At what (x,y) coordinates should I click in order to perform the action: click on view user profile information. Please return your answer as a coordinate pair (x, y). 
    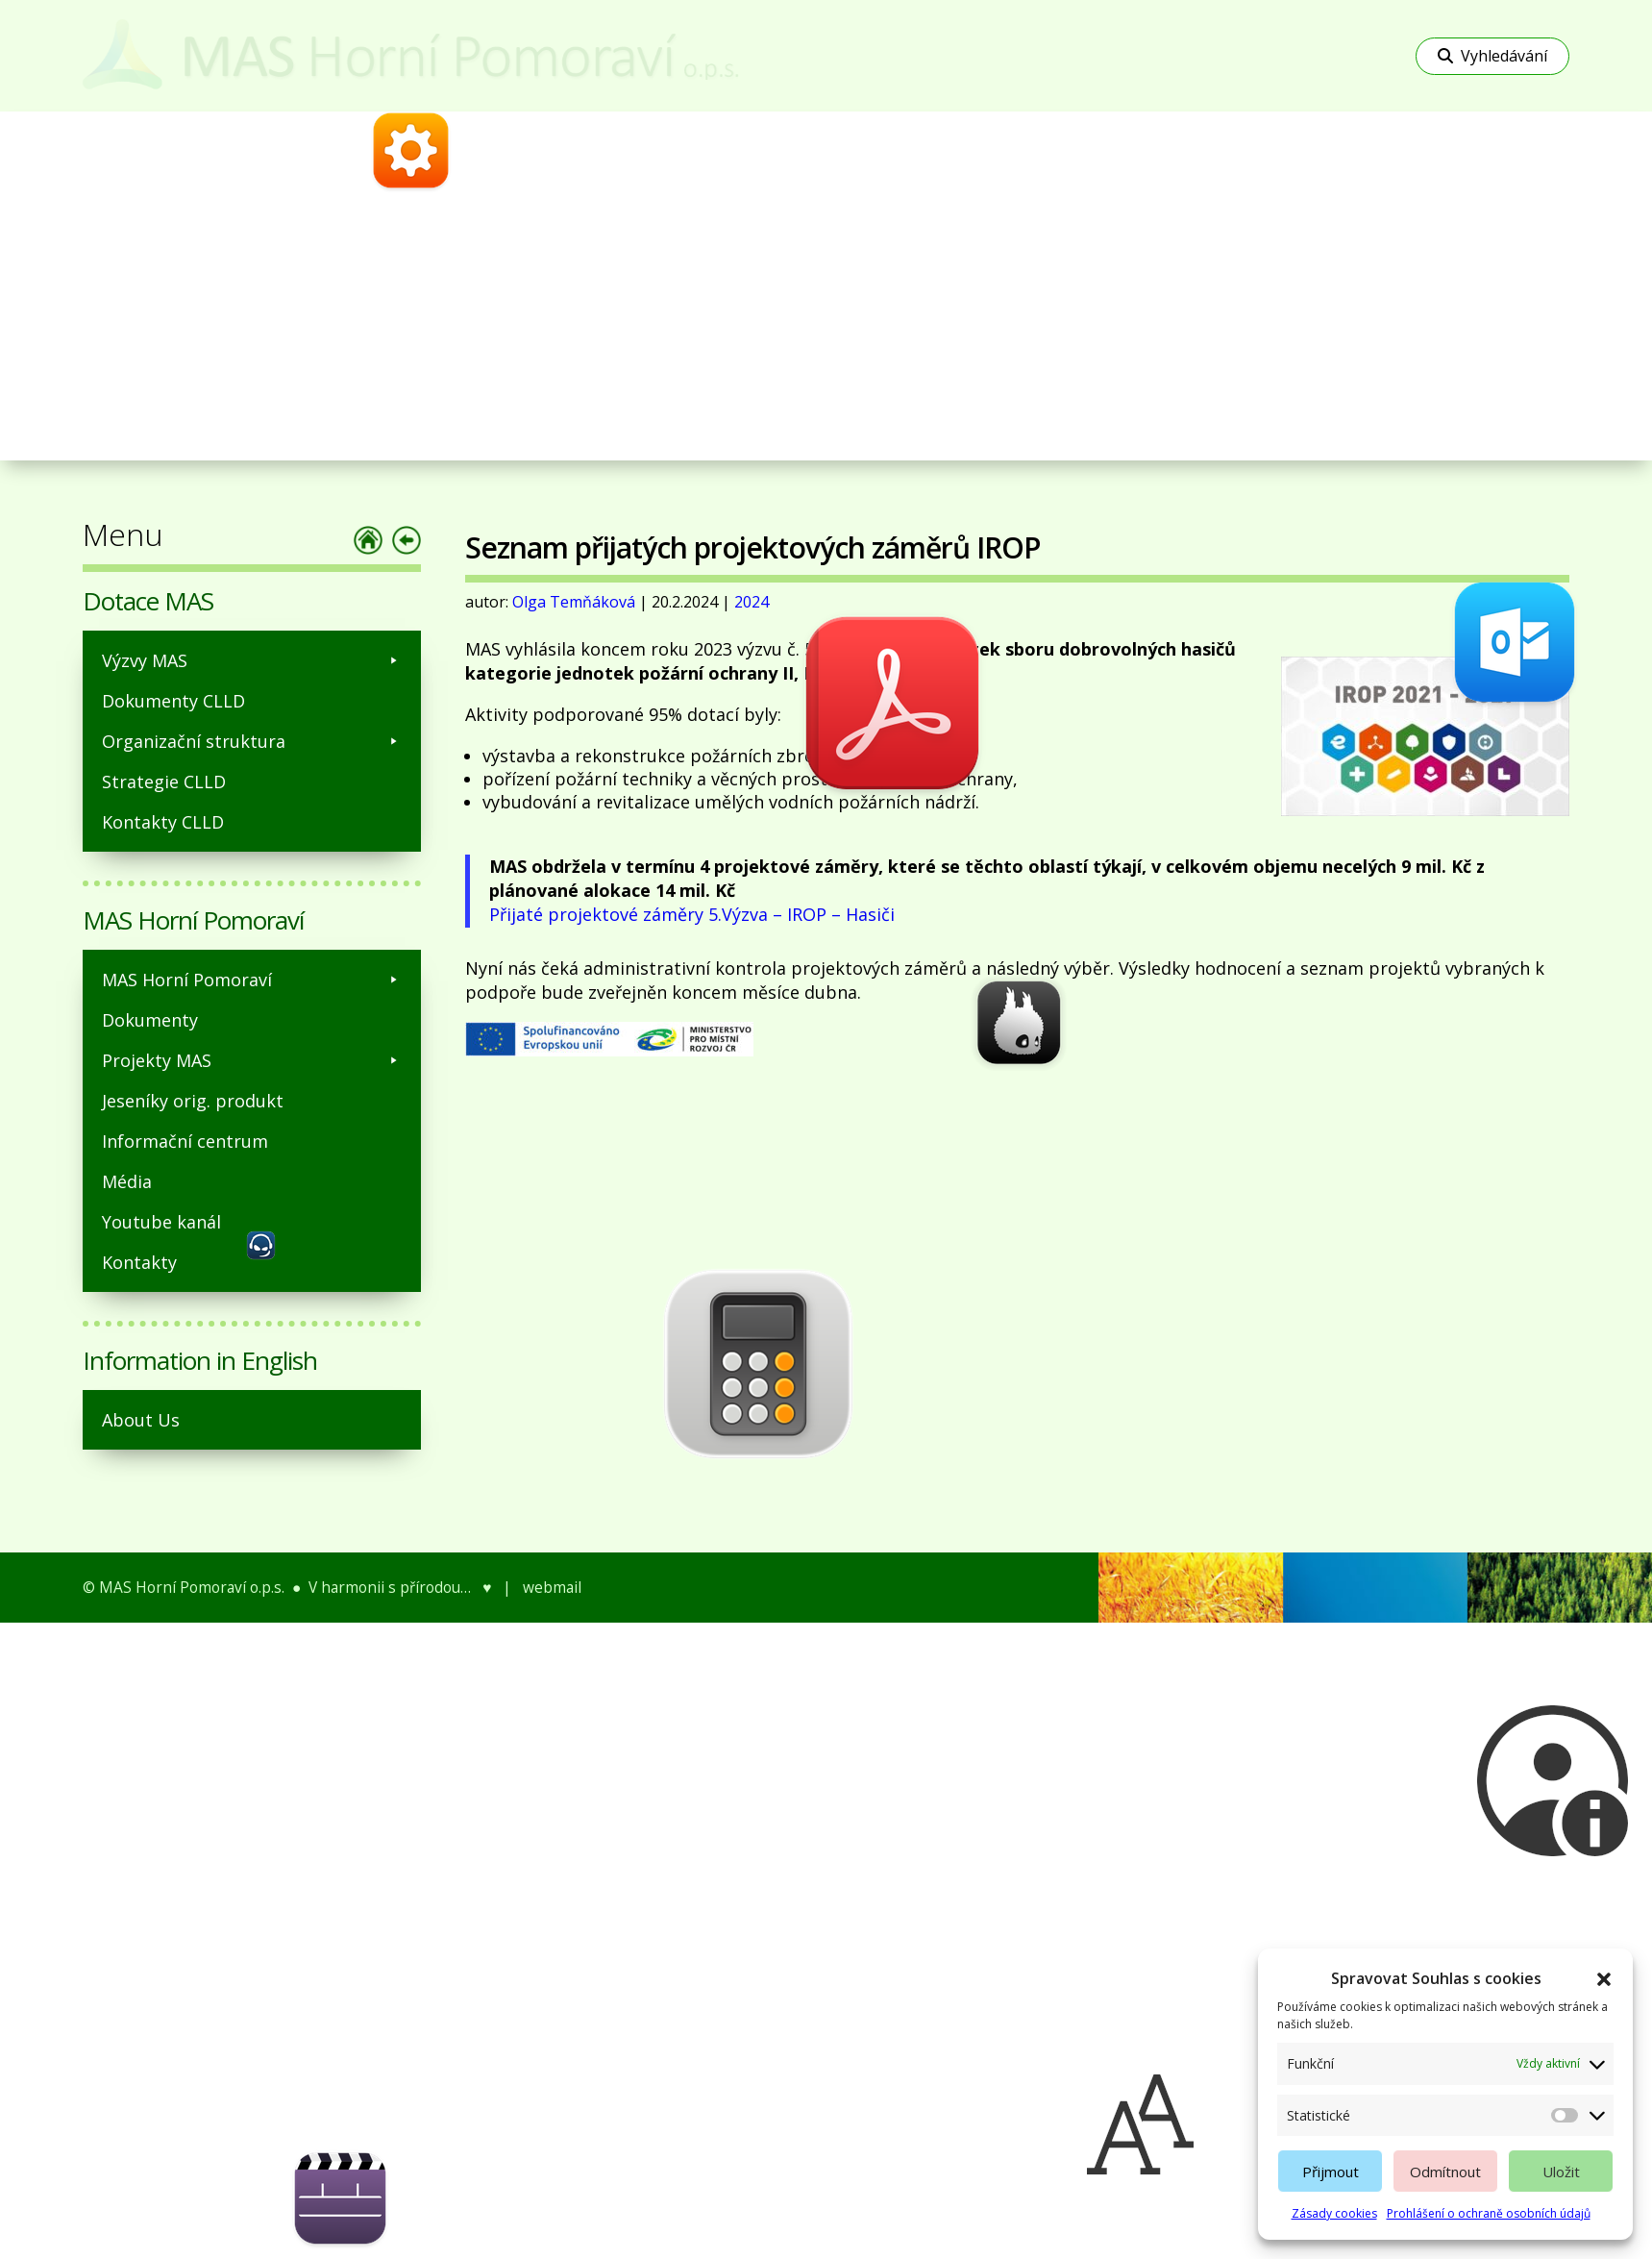
    Looking at the image, I should click on (1552, 1780).